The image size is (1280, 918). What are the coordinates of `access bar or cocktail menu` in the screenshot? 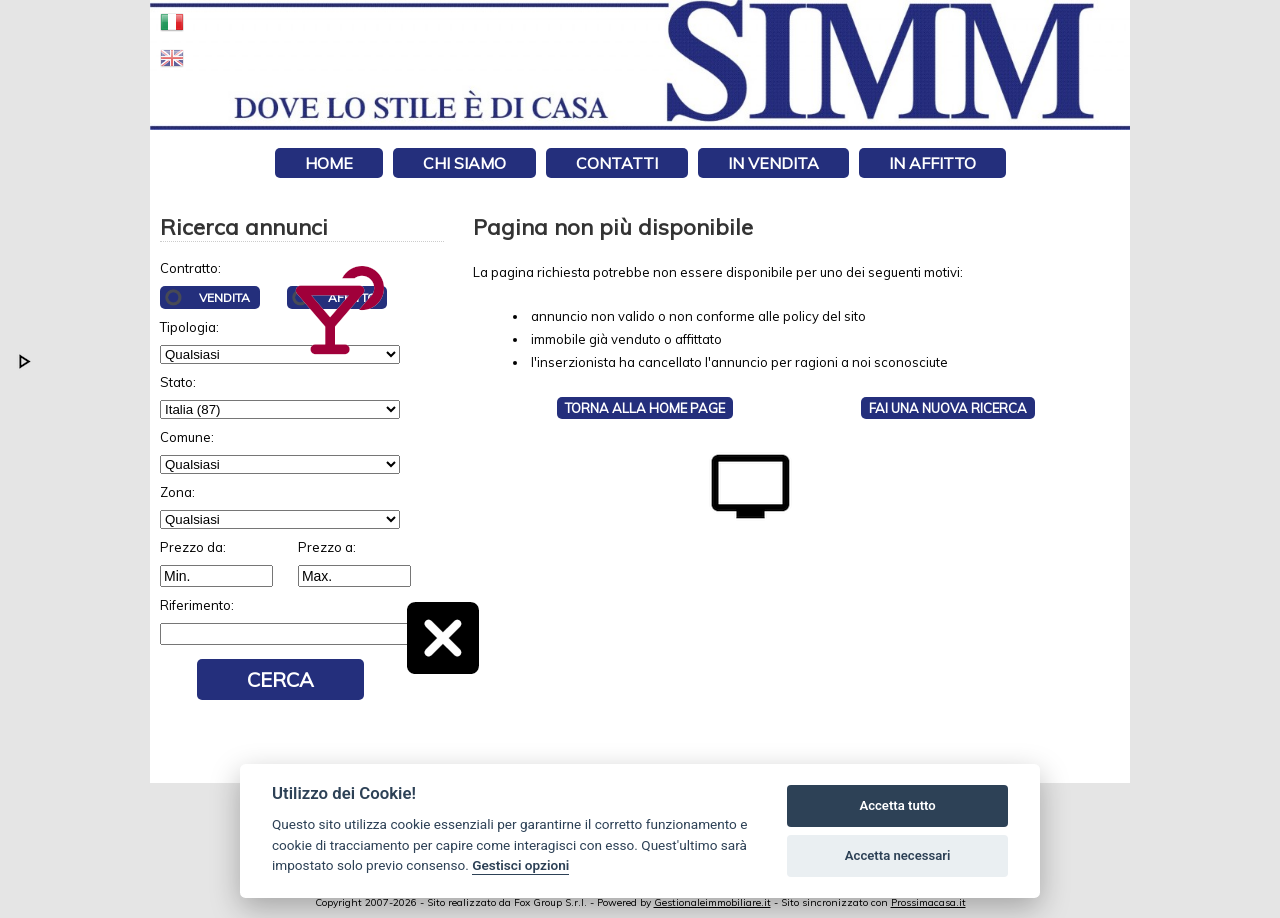 It's located at (335, 315).